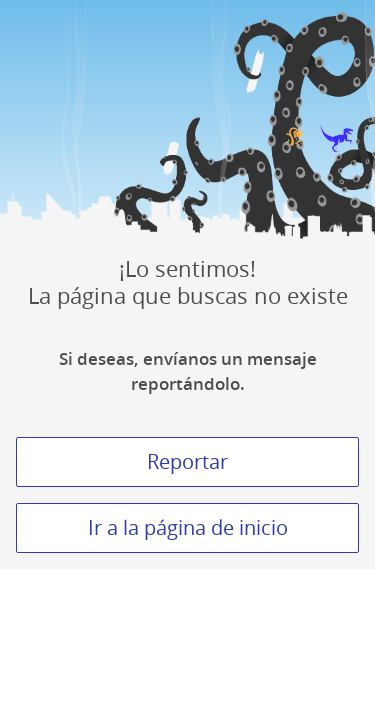  What do you see at coordinates (295, 136) in the screenshot?
I see `indicates pollen or allergen levels in weather app` at bounding box center [295, 136].